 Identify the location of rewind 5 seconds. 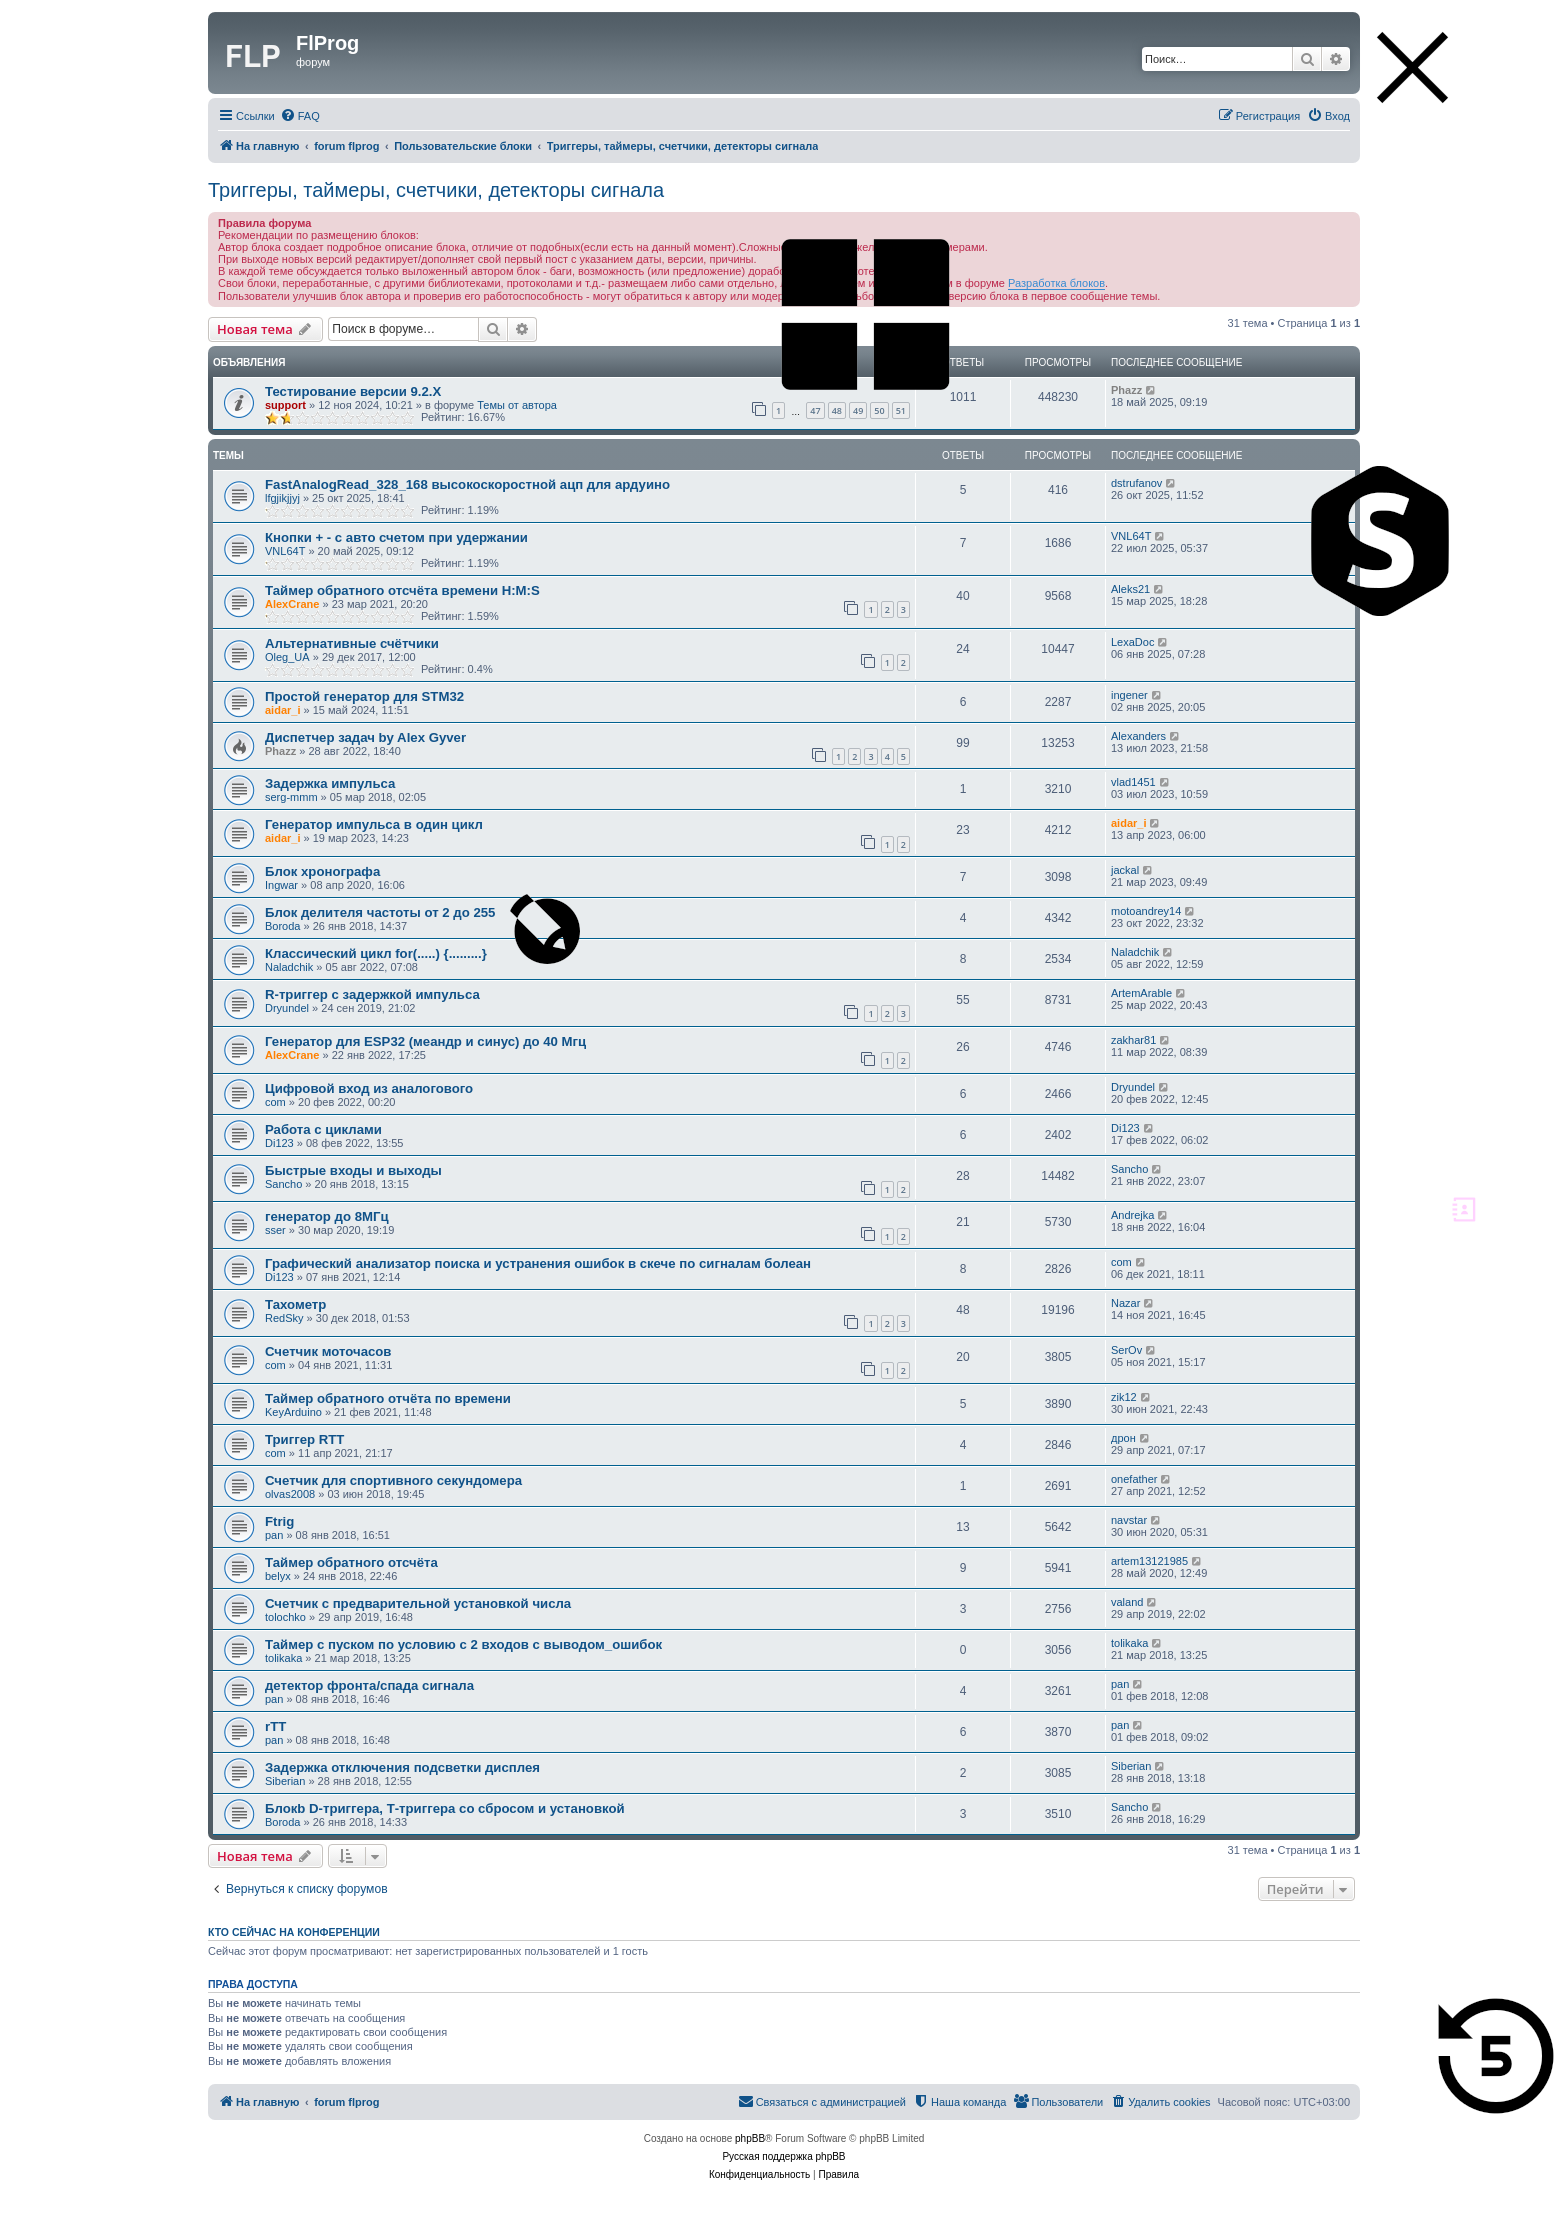
(1496, 2056).